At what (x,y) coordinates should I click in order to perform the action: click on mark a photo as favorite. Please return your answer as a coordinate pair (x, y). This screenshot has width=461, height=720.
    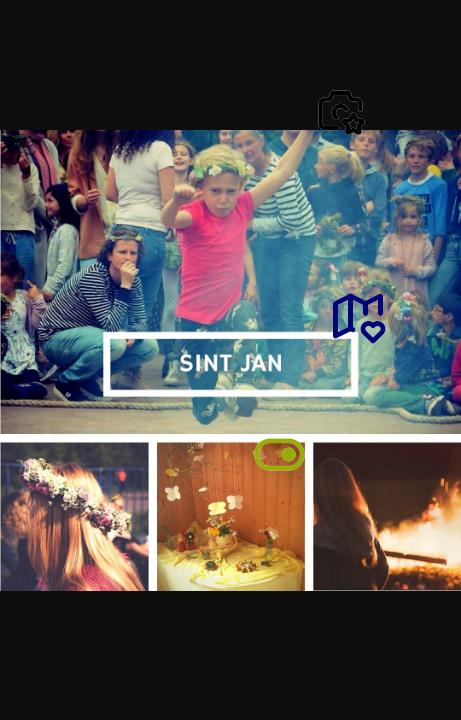
    Looking at the image, I should click on (340, 110).